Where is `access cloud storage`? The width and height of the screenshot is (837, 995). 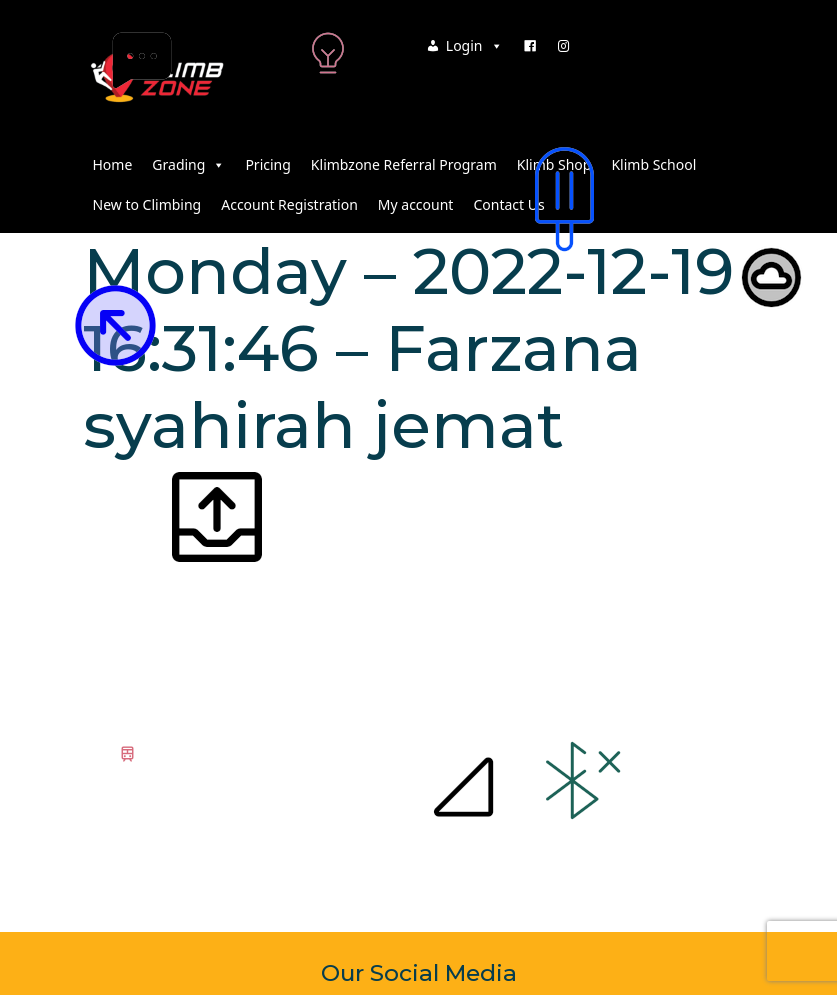 access cloud storage is located at coordinates (771, 277).